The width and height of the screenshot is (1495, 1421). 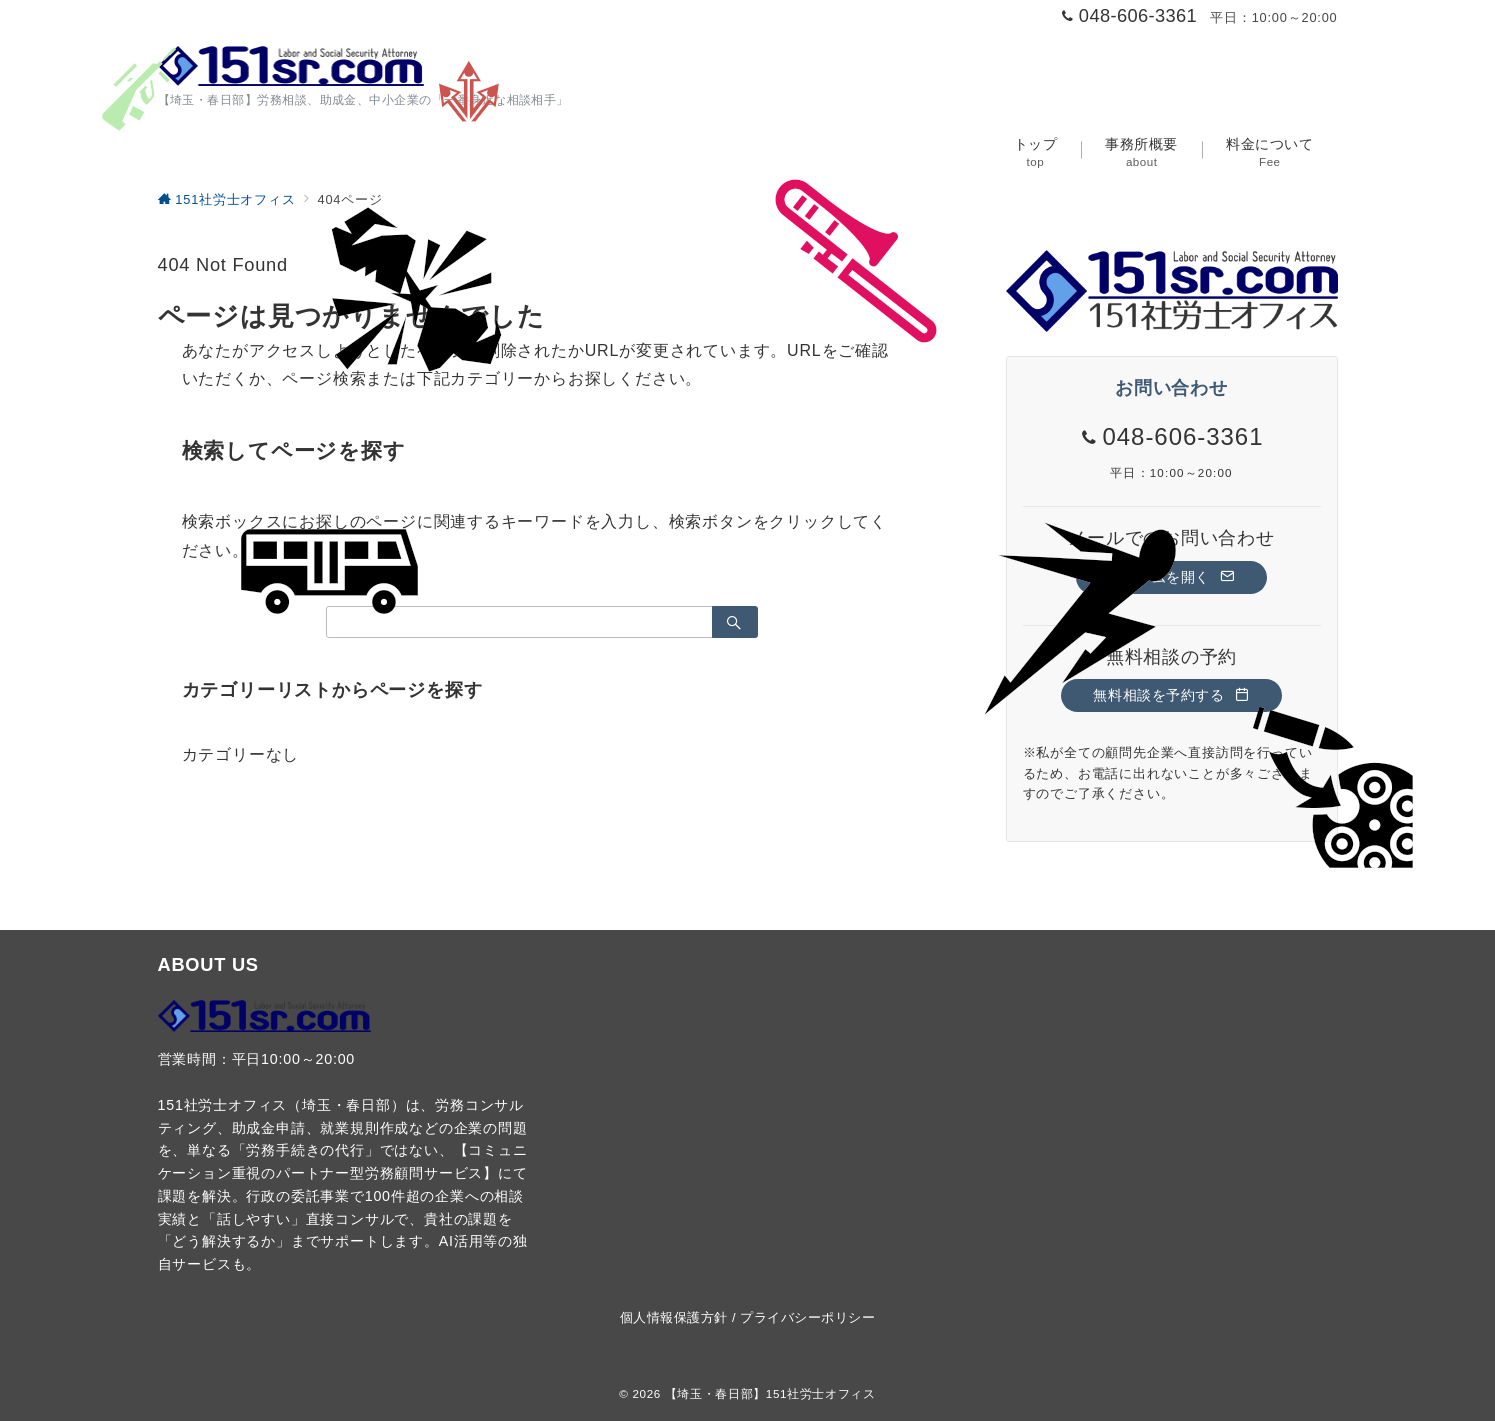 What do you see at coordinates (139, 89) in the screenshot?
I see `select assault rifle weapon` at bounding box center [139, 89].